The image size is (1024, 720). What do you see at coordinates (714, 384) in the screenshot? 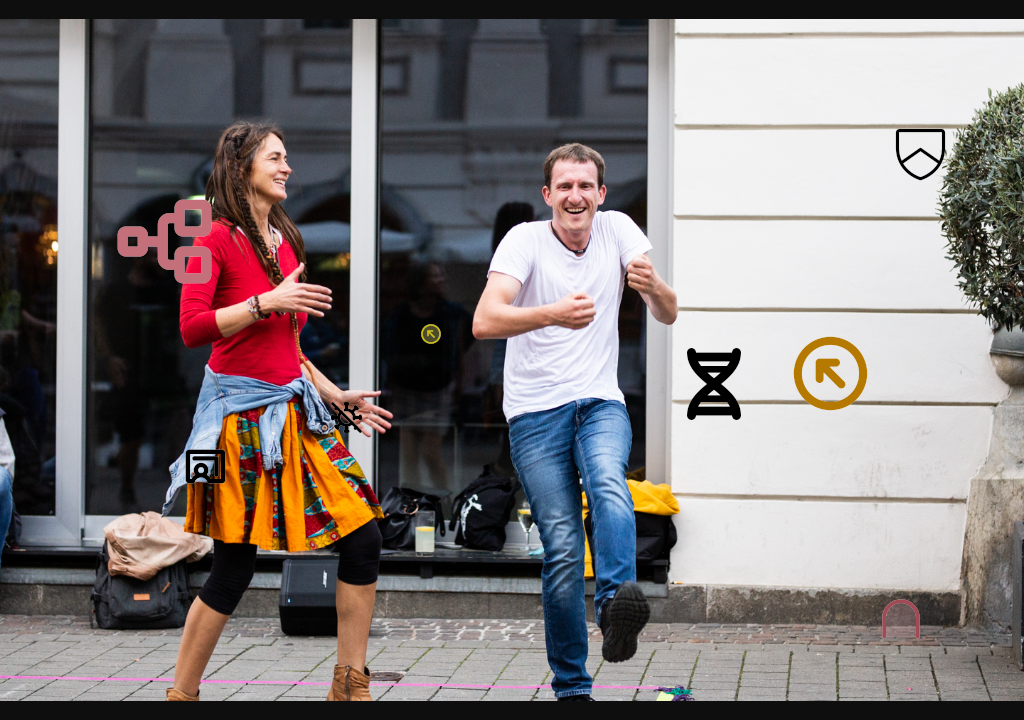
I see `access genetics or DNA-related features` at bounding box center [714, 384].